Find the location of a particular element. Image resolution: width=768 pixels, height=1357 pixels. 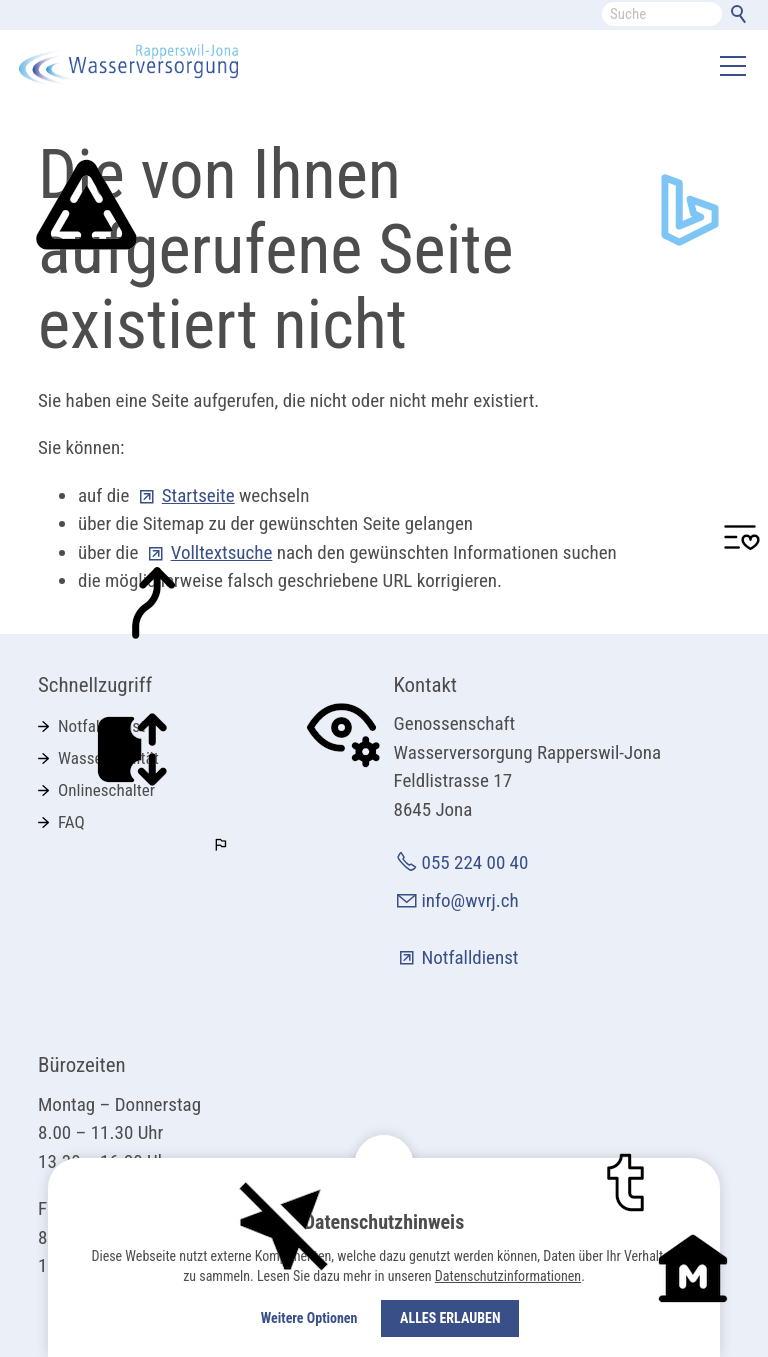

view your favorites list is located at coordinates (740, 537).